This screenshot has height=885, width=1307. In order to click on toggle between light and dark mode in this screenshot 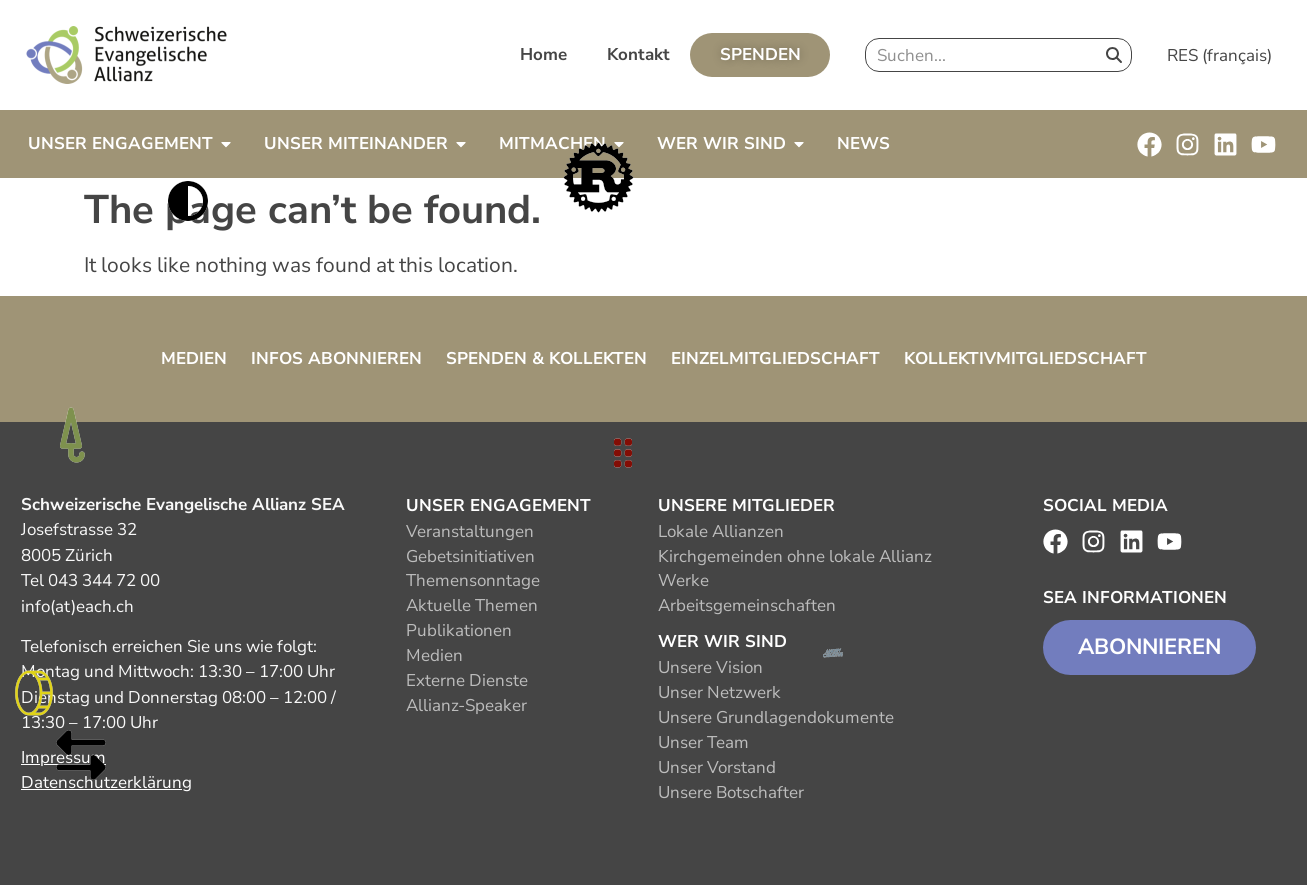, I will do `click(188, 201)`.